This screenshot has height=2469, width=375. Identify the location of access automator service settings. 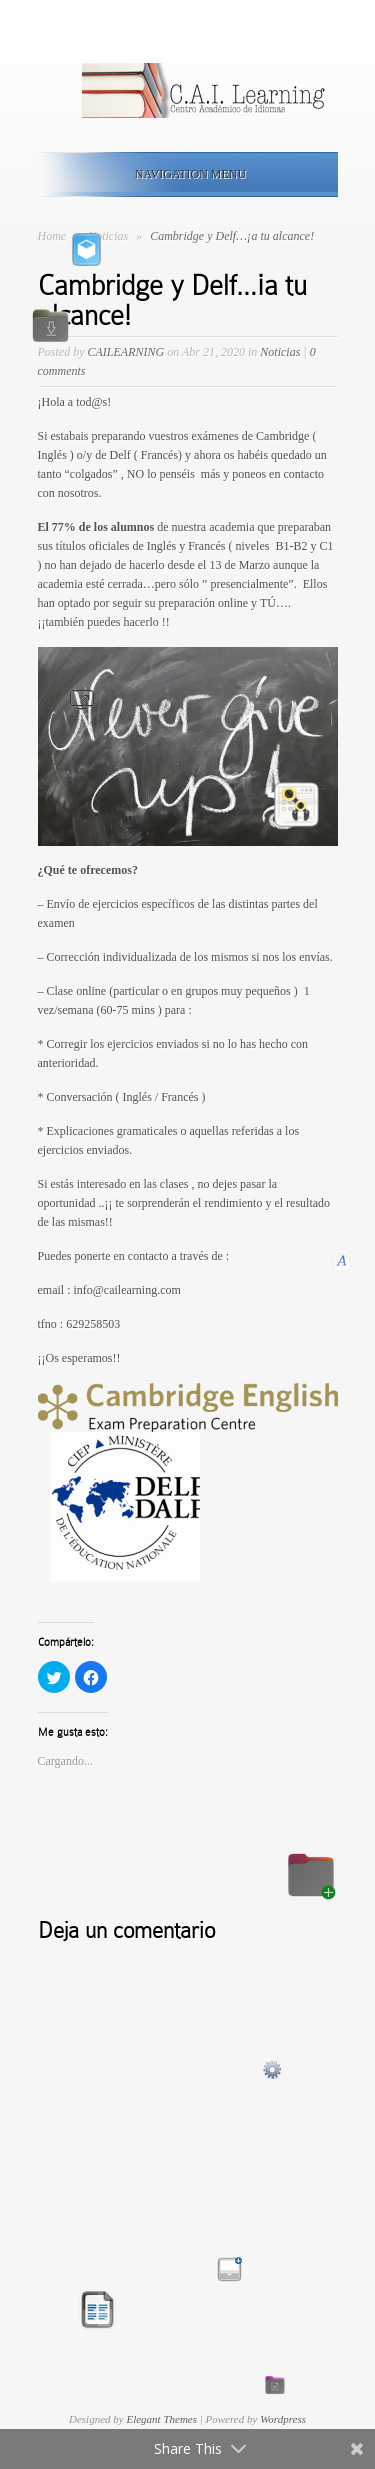
(272, 2070).